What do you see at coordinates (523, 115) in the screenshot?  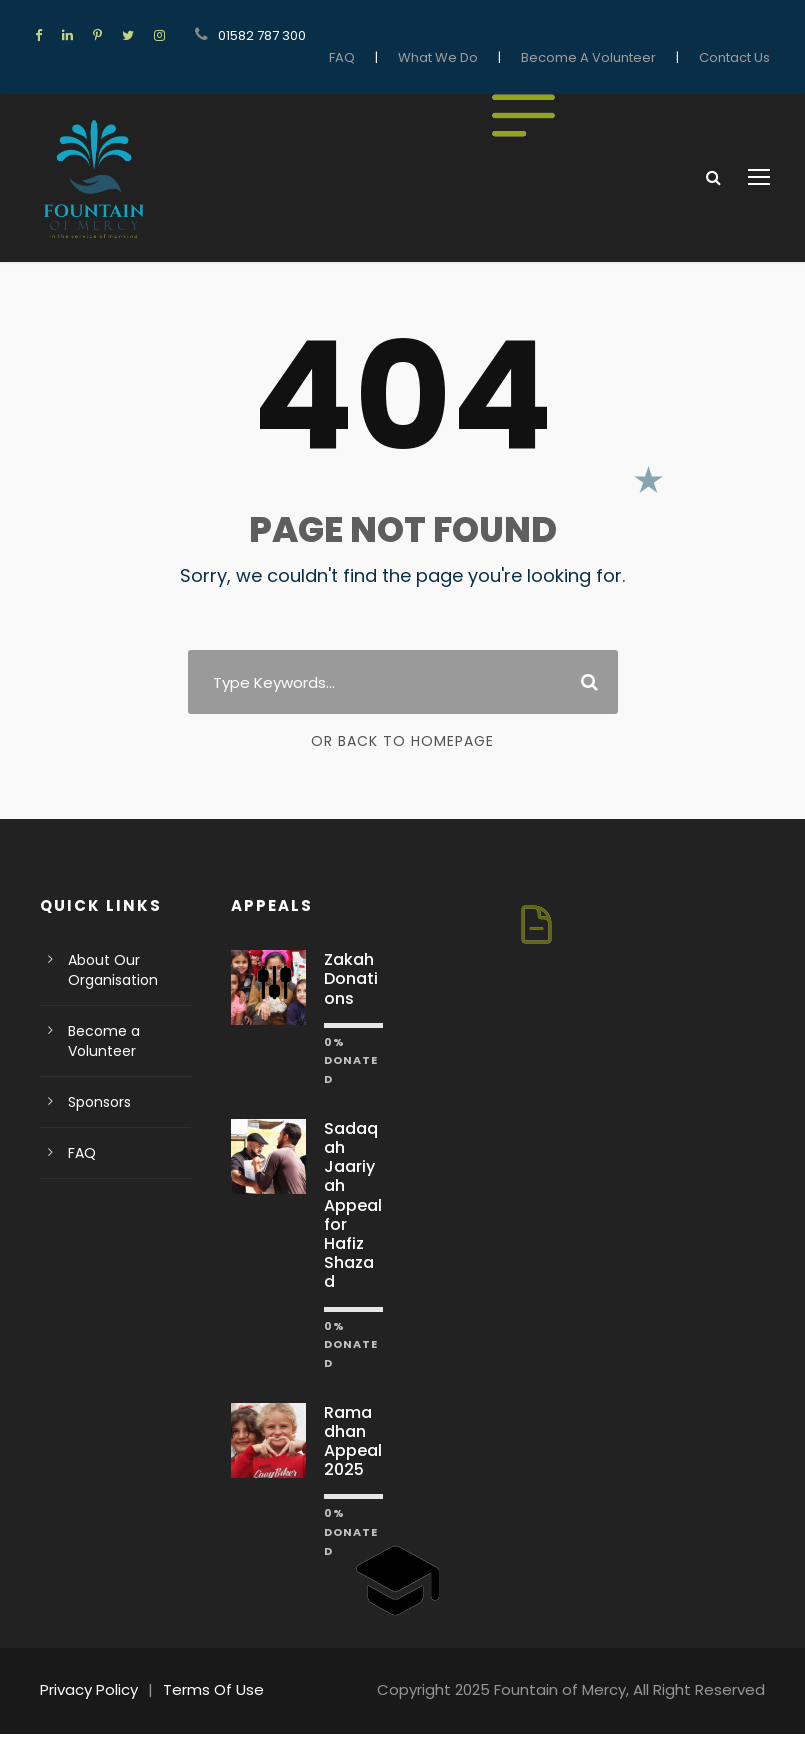 I see `open navigation menu` at bounding box center [523, 115].